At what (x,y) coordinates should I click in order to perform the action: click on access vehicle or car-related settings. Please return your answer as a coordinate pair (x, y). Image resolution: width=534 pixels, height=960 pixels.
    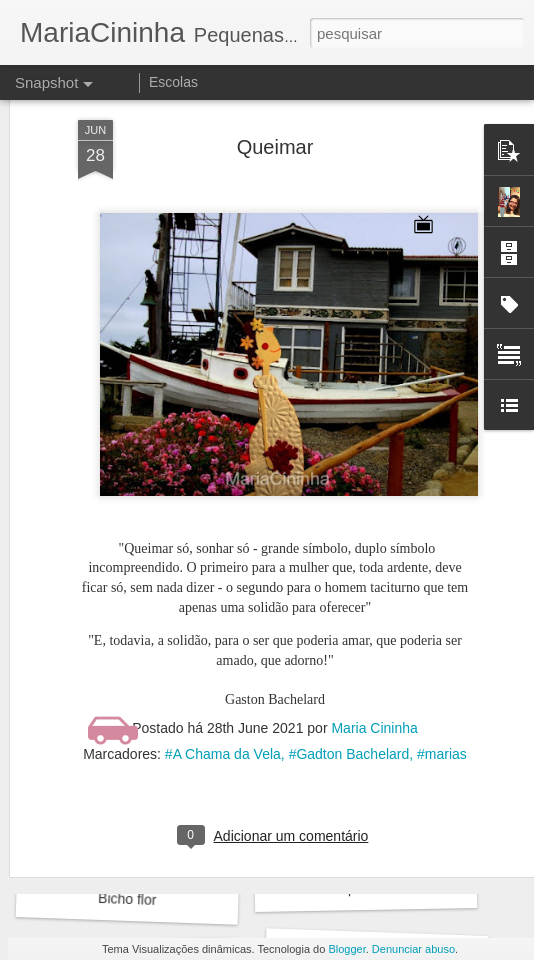
    Looking at the image, I should click on (113, 729).